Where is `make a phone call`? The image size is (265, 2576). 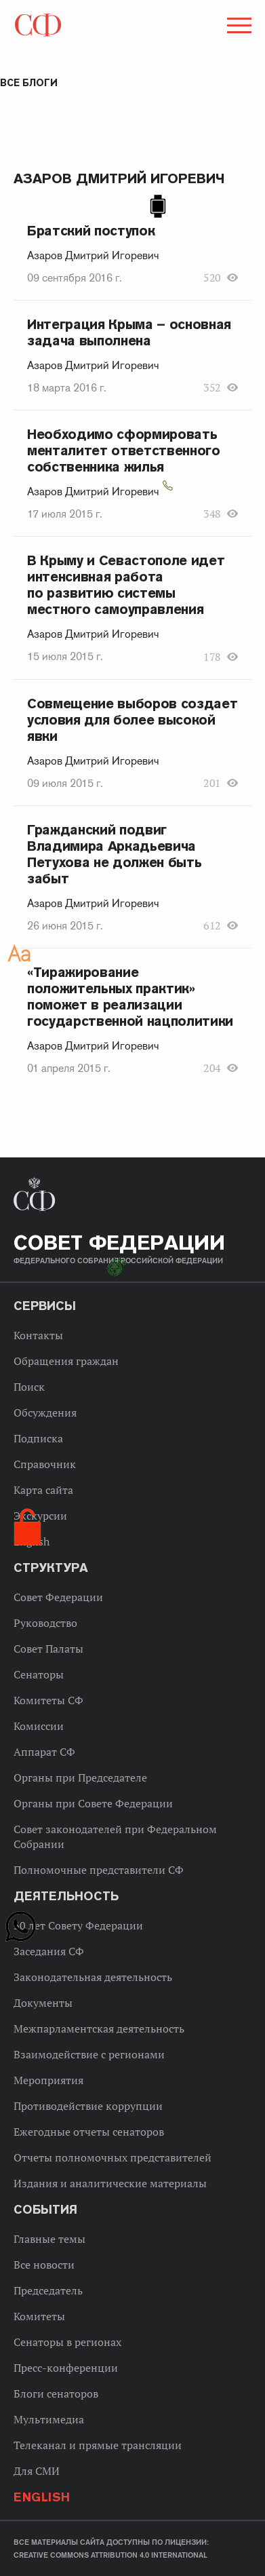
make a phone call is located at coordinates (167, 485).